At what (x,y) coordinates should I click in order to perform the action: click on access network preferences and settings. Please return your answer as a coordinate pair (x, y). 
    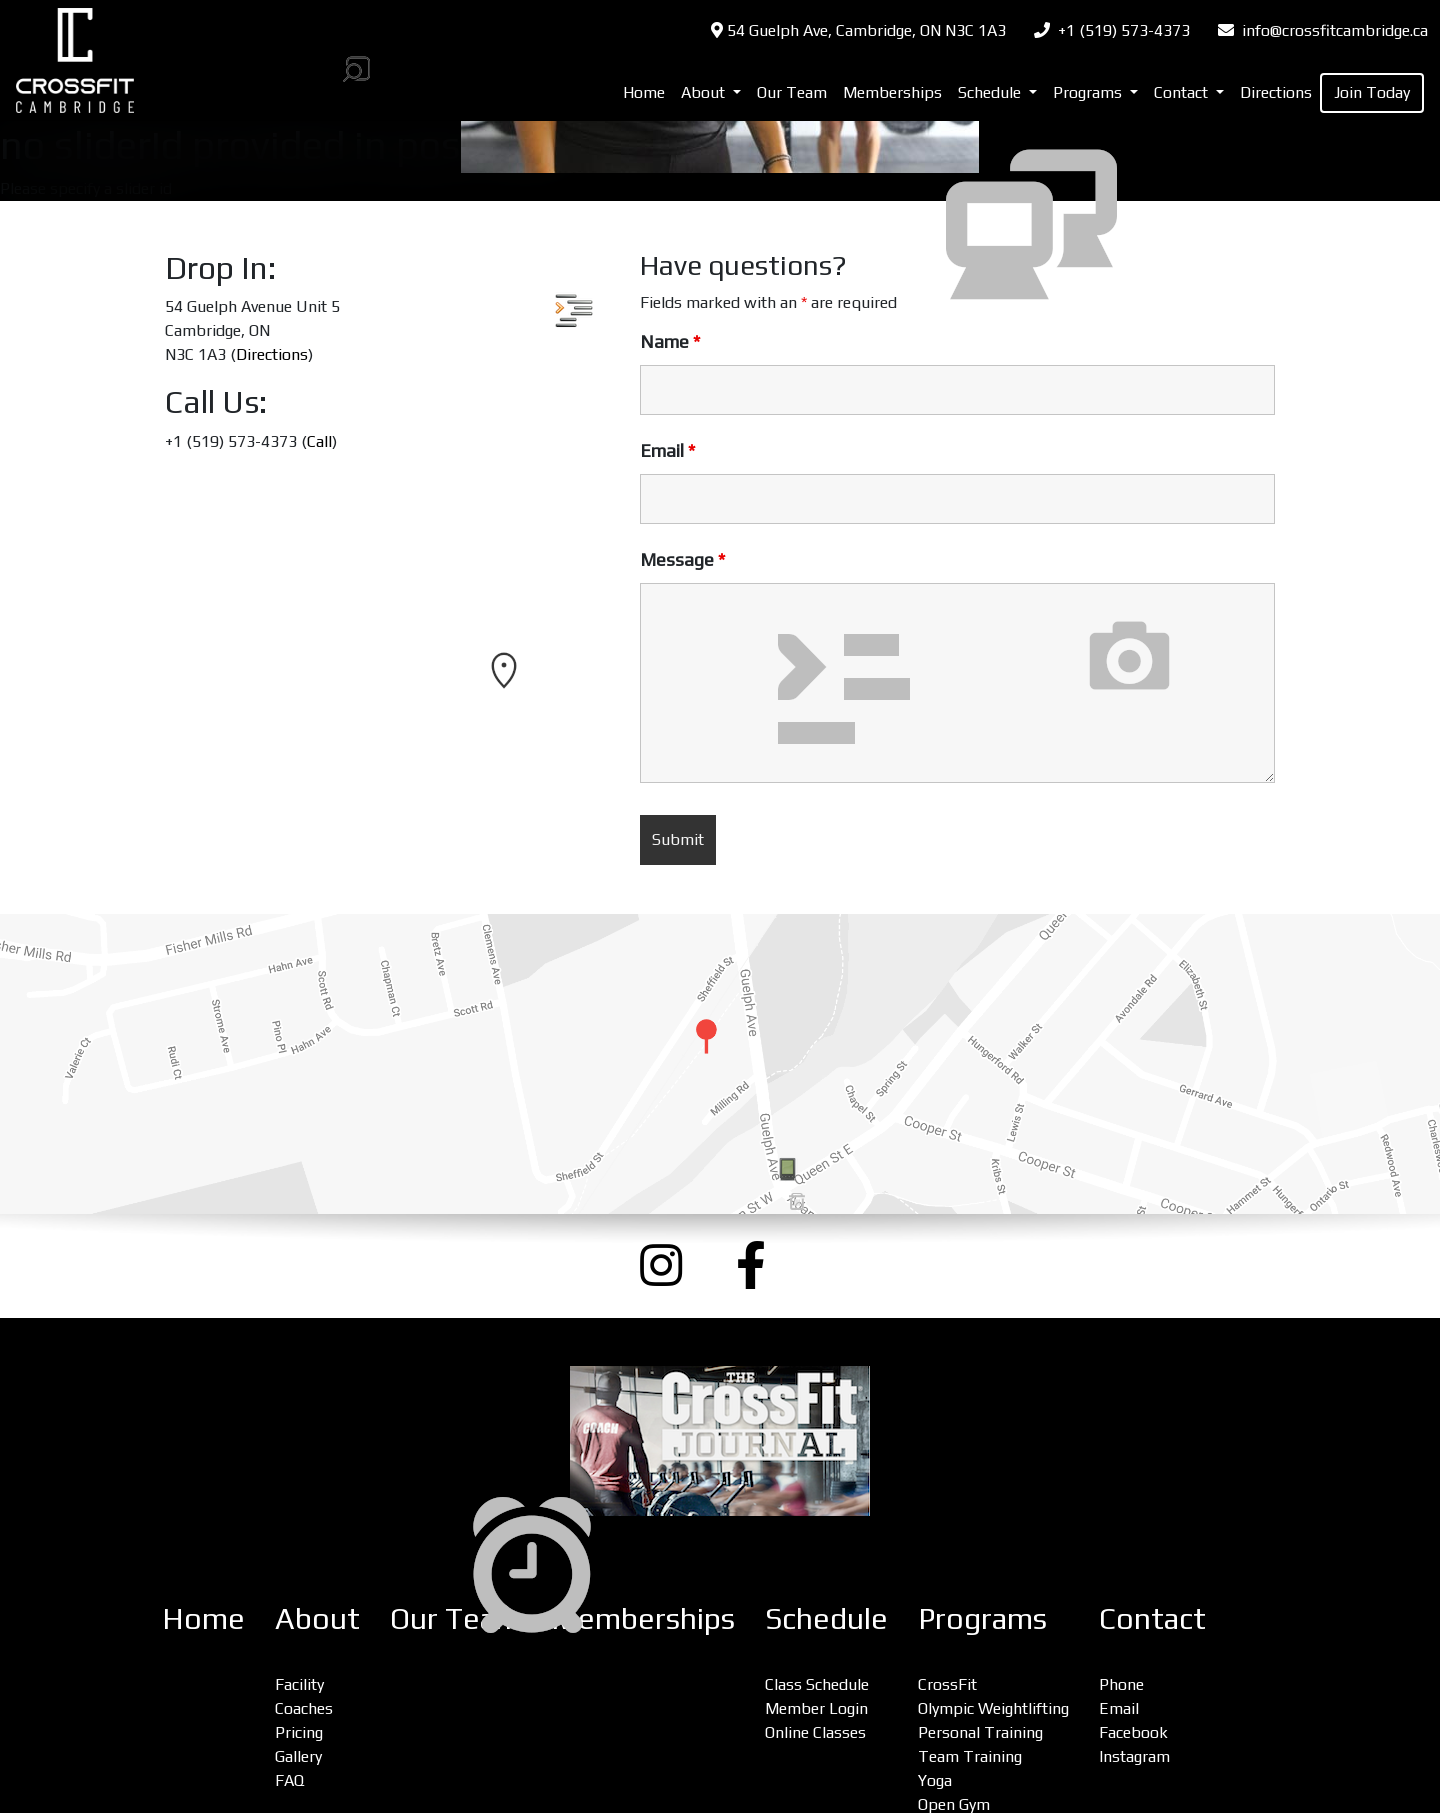
    Looking at the image, I should click on (1031, 224).